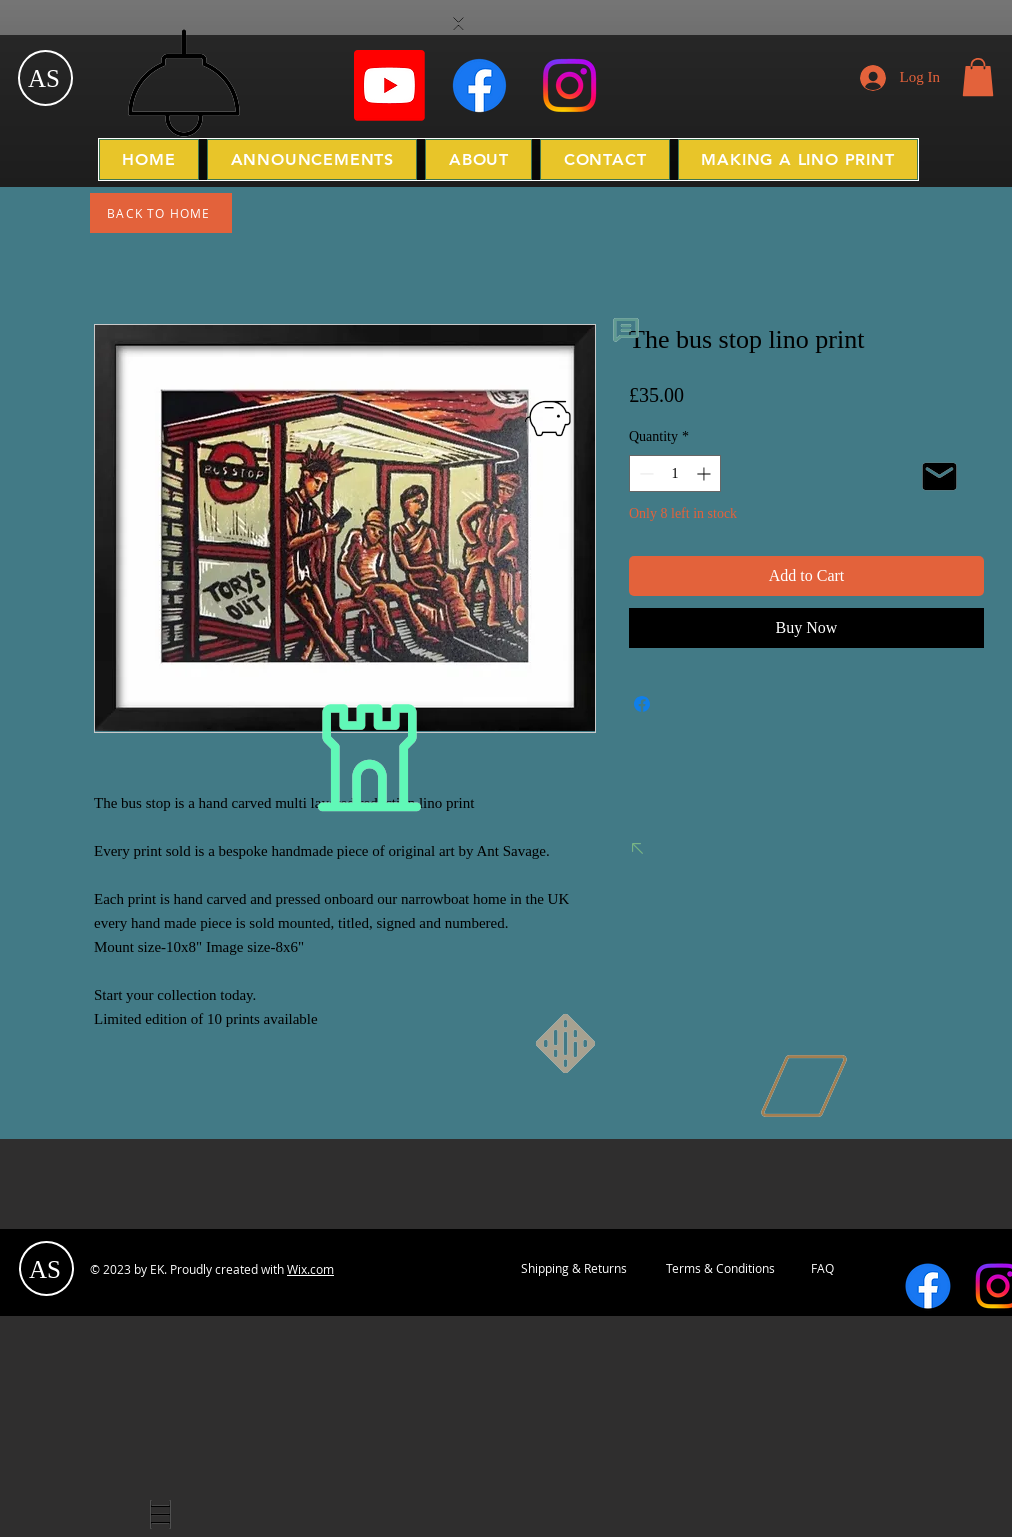 This screenshot has width=1012, height=1537. Describe the element at coordinates (804, 1086) in the screenshot. I see `insert a parallelogram shape` at that location.